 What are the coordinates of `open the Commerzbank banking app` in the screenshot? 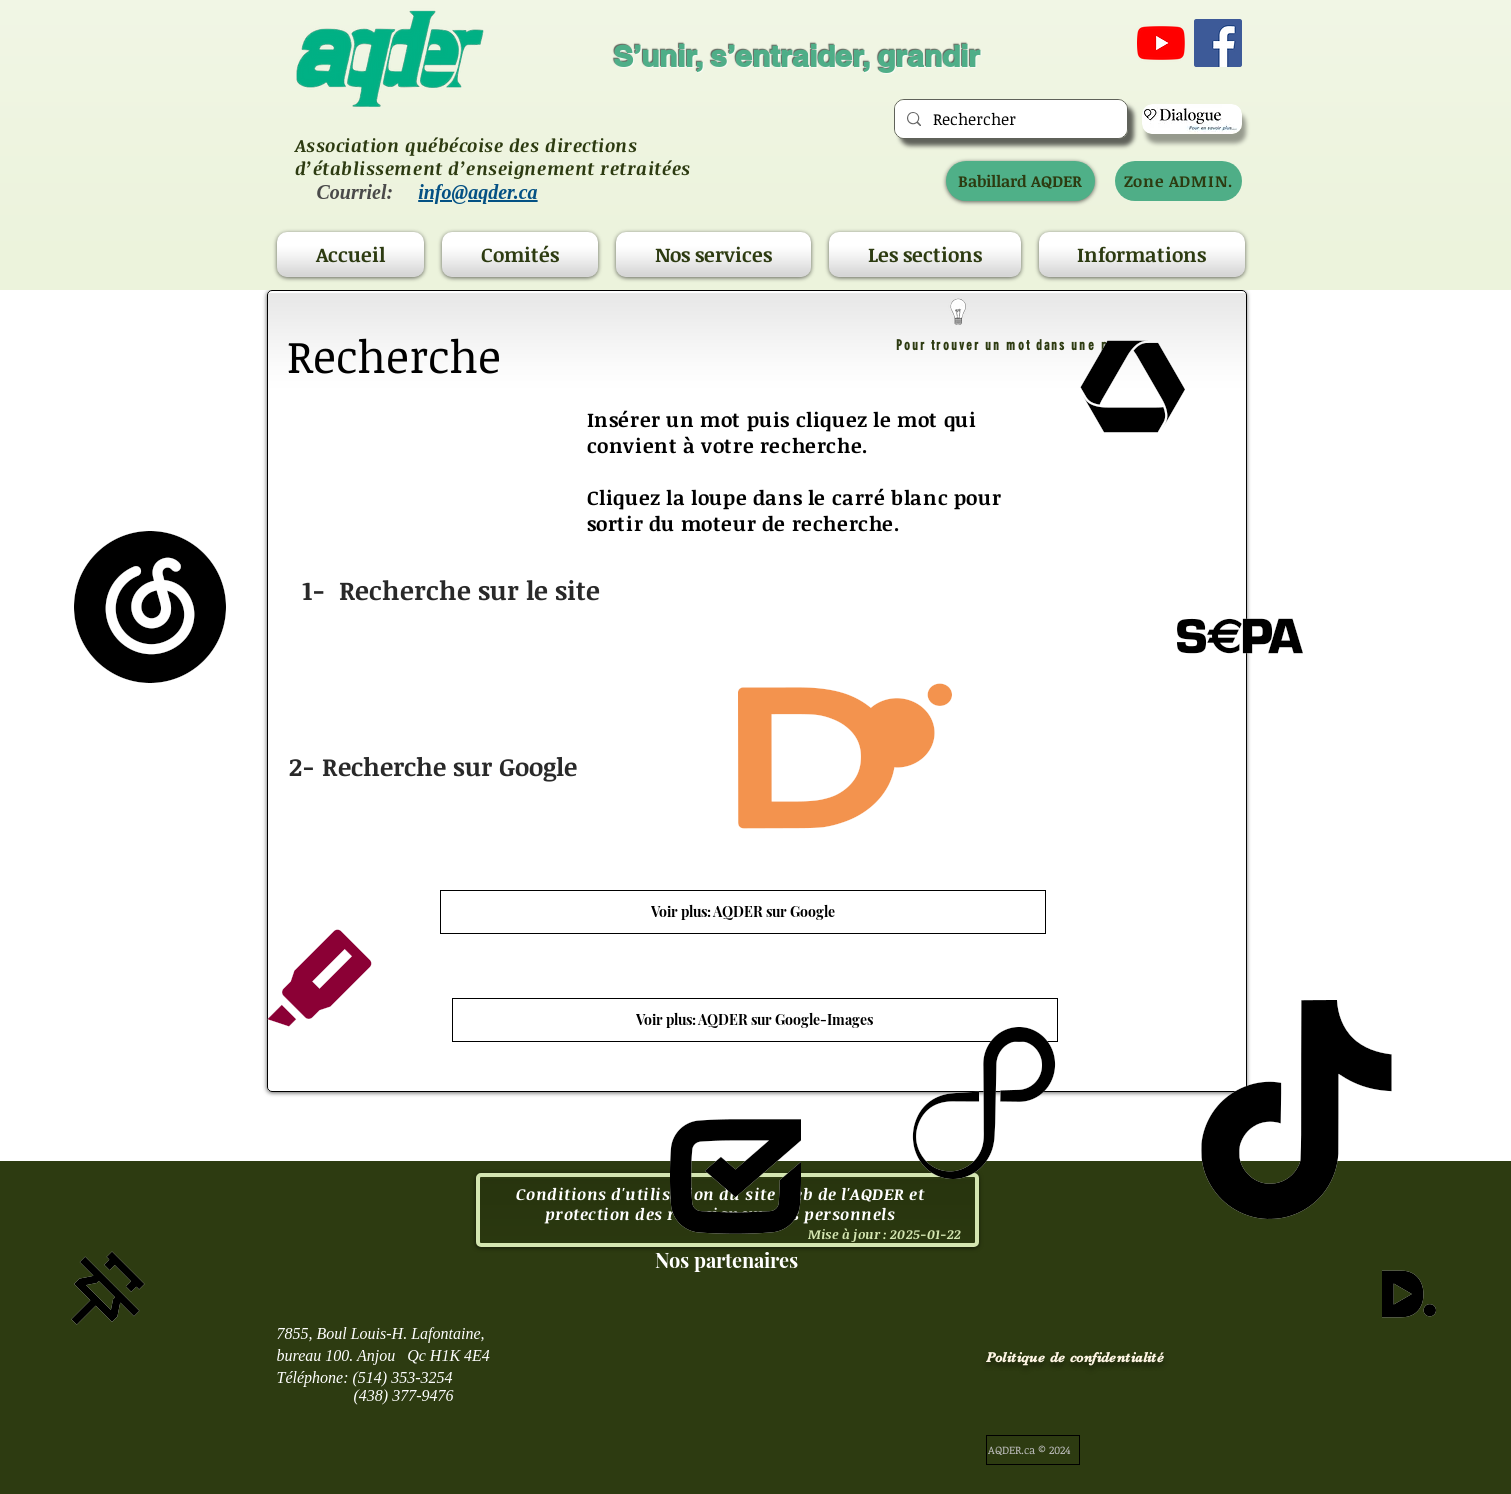 It's located at (1132, 386).